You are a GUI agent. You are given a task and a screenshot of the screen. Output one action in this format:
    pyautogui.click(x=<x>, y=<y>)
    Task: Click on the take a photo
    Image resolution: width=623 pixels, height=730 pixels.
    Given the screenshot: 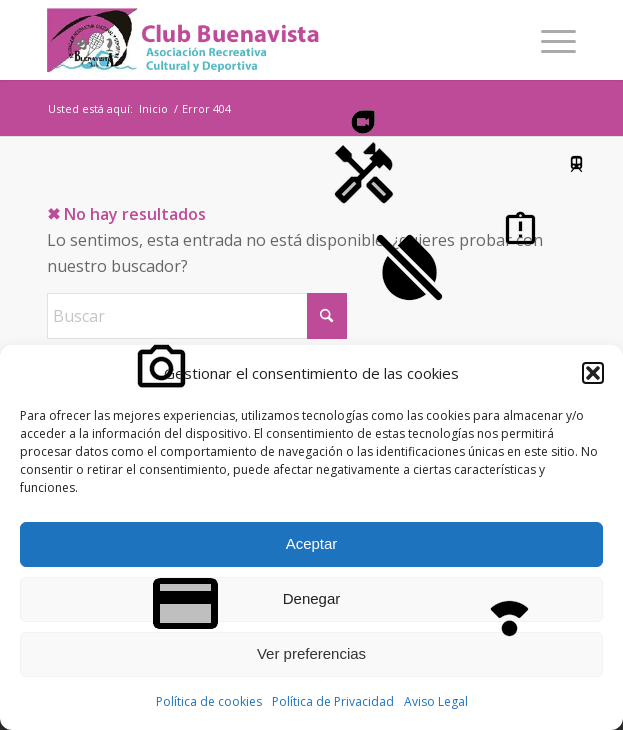 What is the action you would take?
    pyautogui.click(x=161, y=368)
    